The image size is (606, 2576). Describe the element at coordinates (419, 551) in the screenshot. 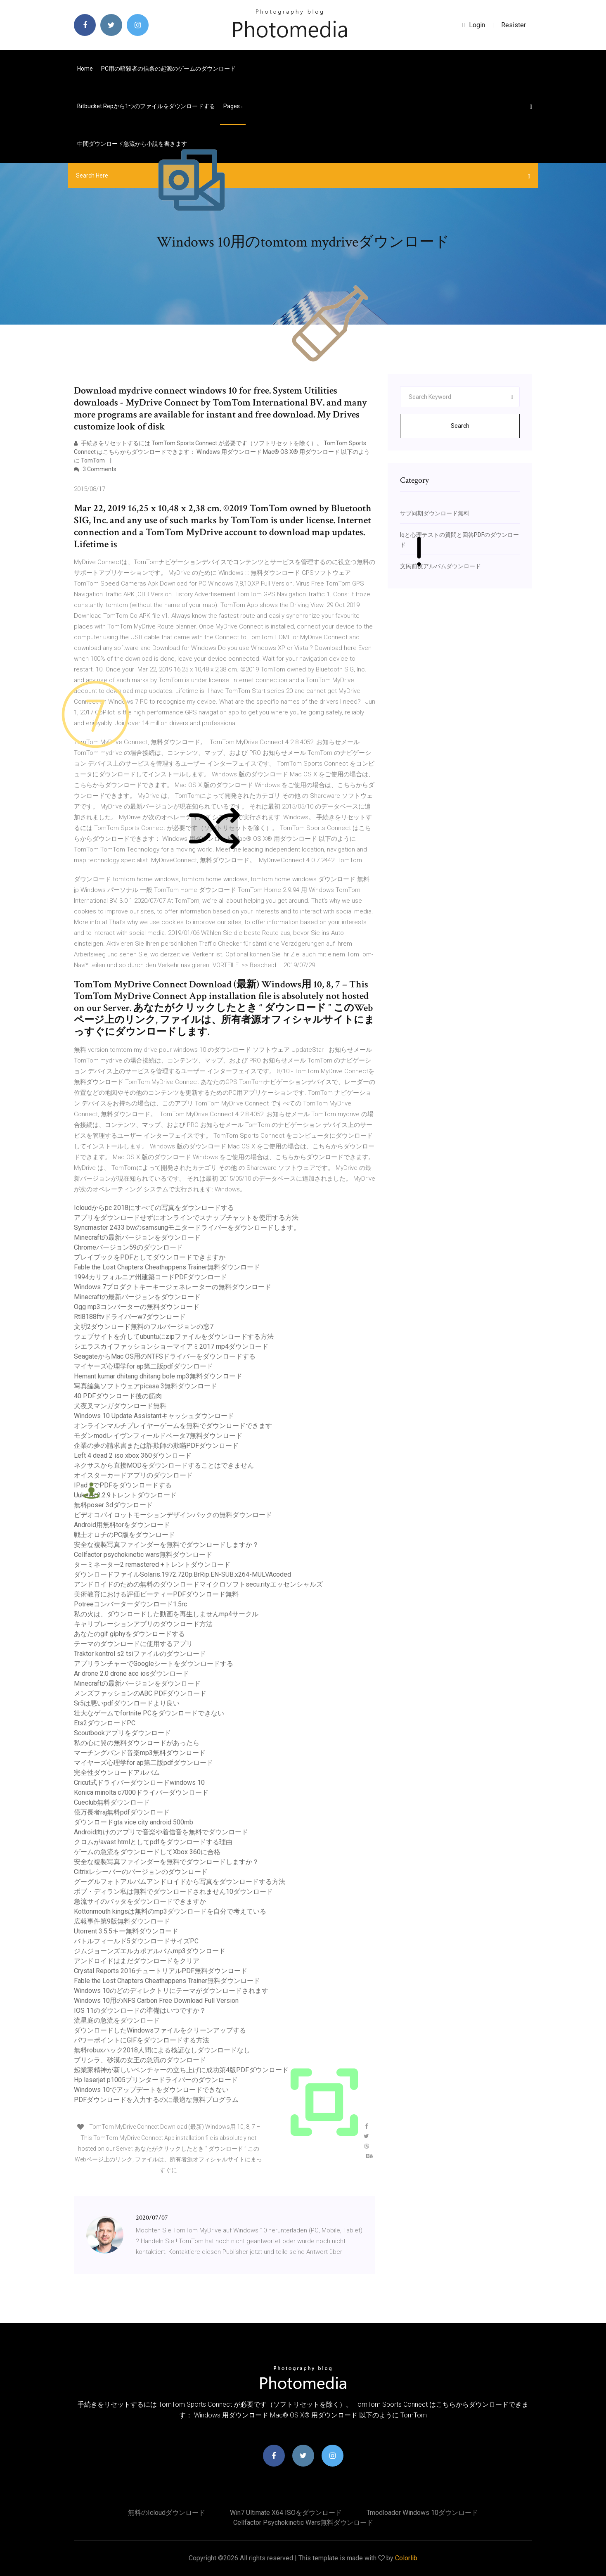

I see `indicates a warning or alert requiring attention` at that location.